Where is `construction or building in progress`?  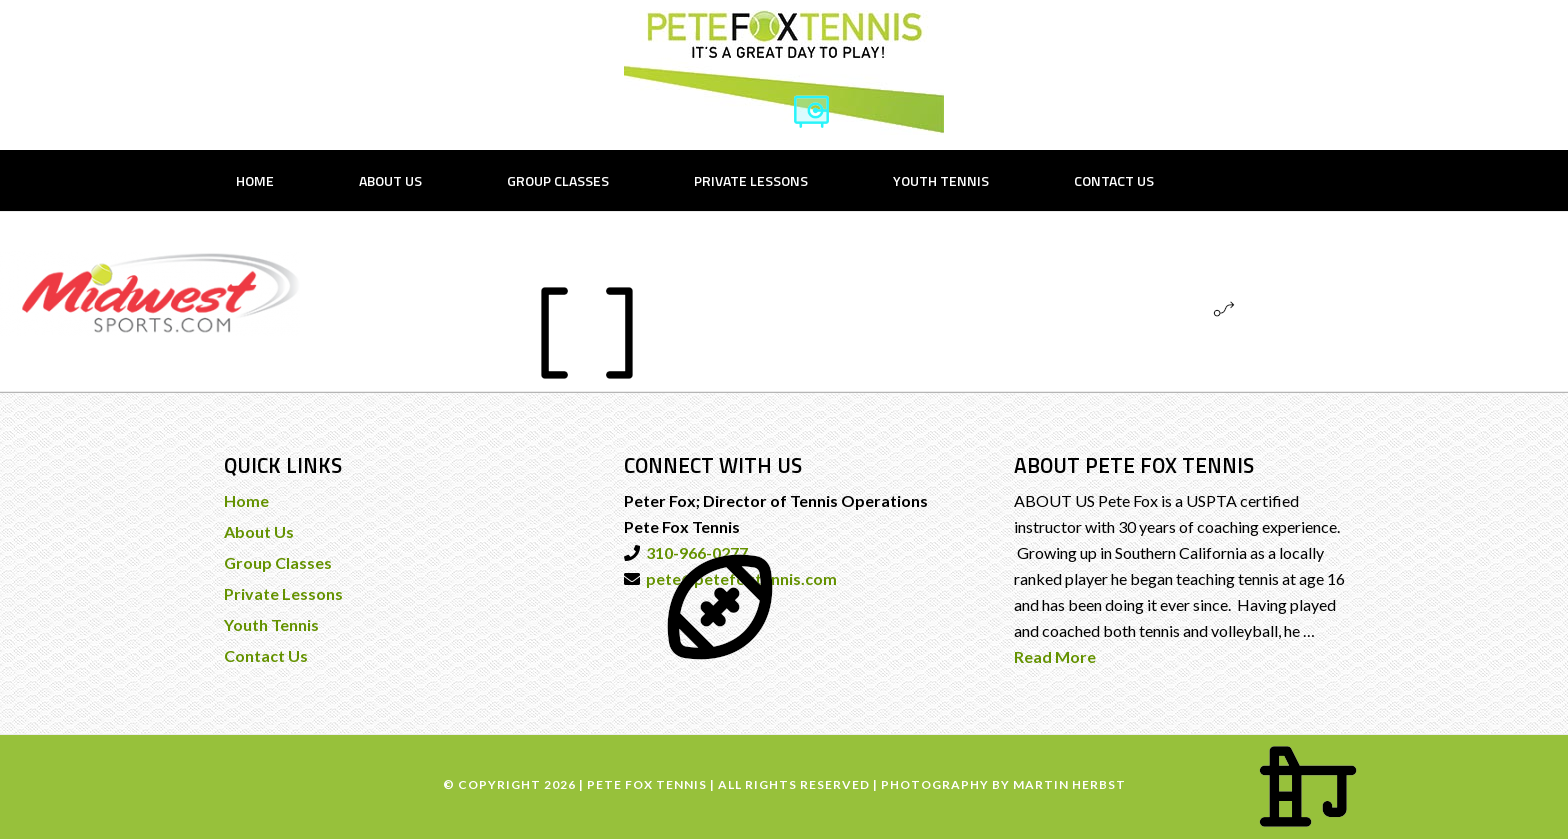 construction or building in progress is located at coordinates (1306, 786).